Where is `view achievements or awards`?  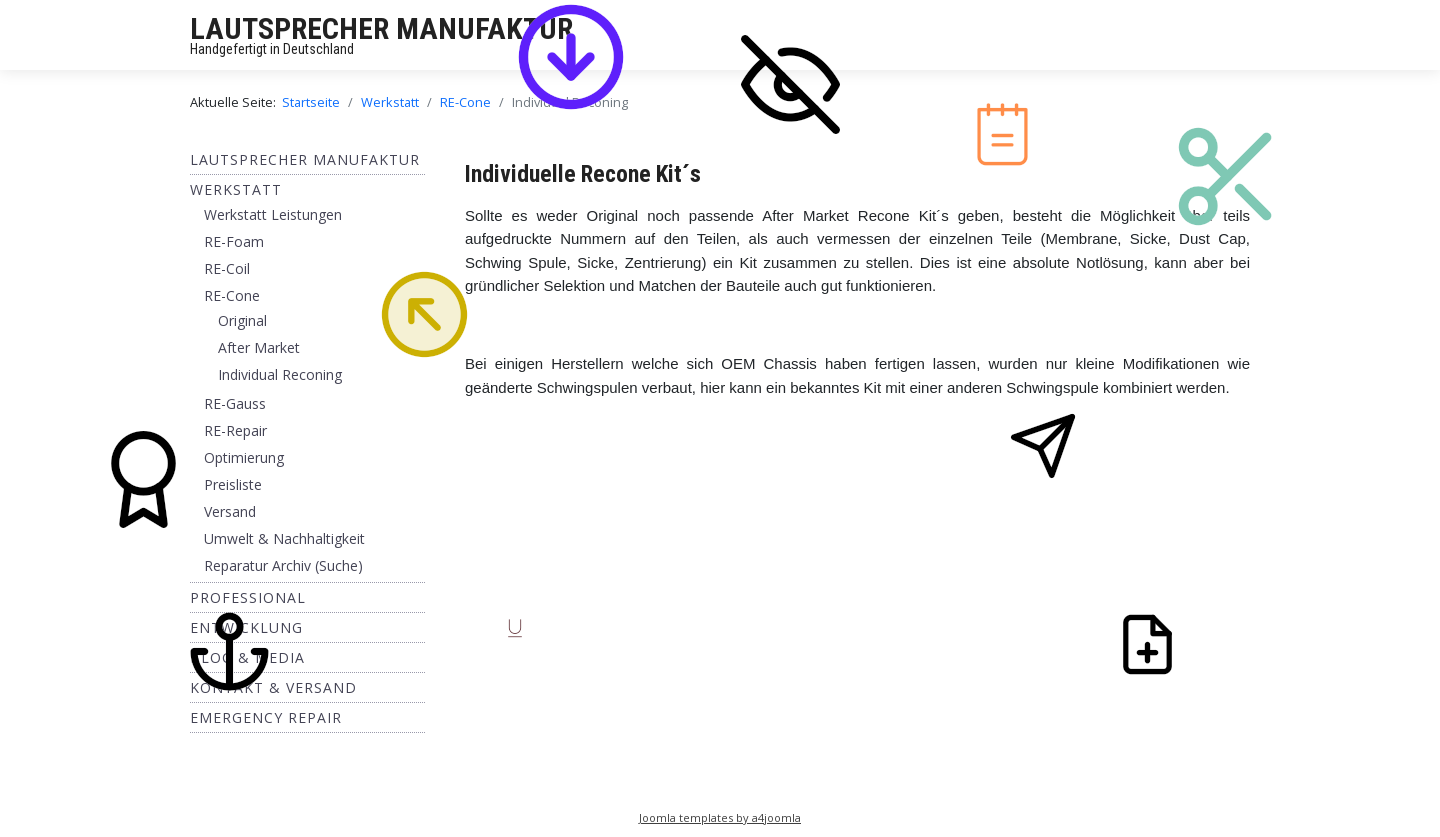
view achievements or awards is located at coordinates (143, 479).